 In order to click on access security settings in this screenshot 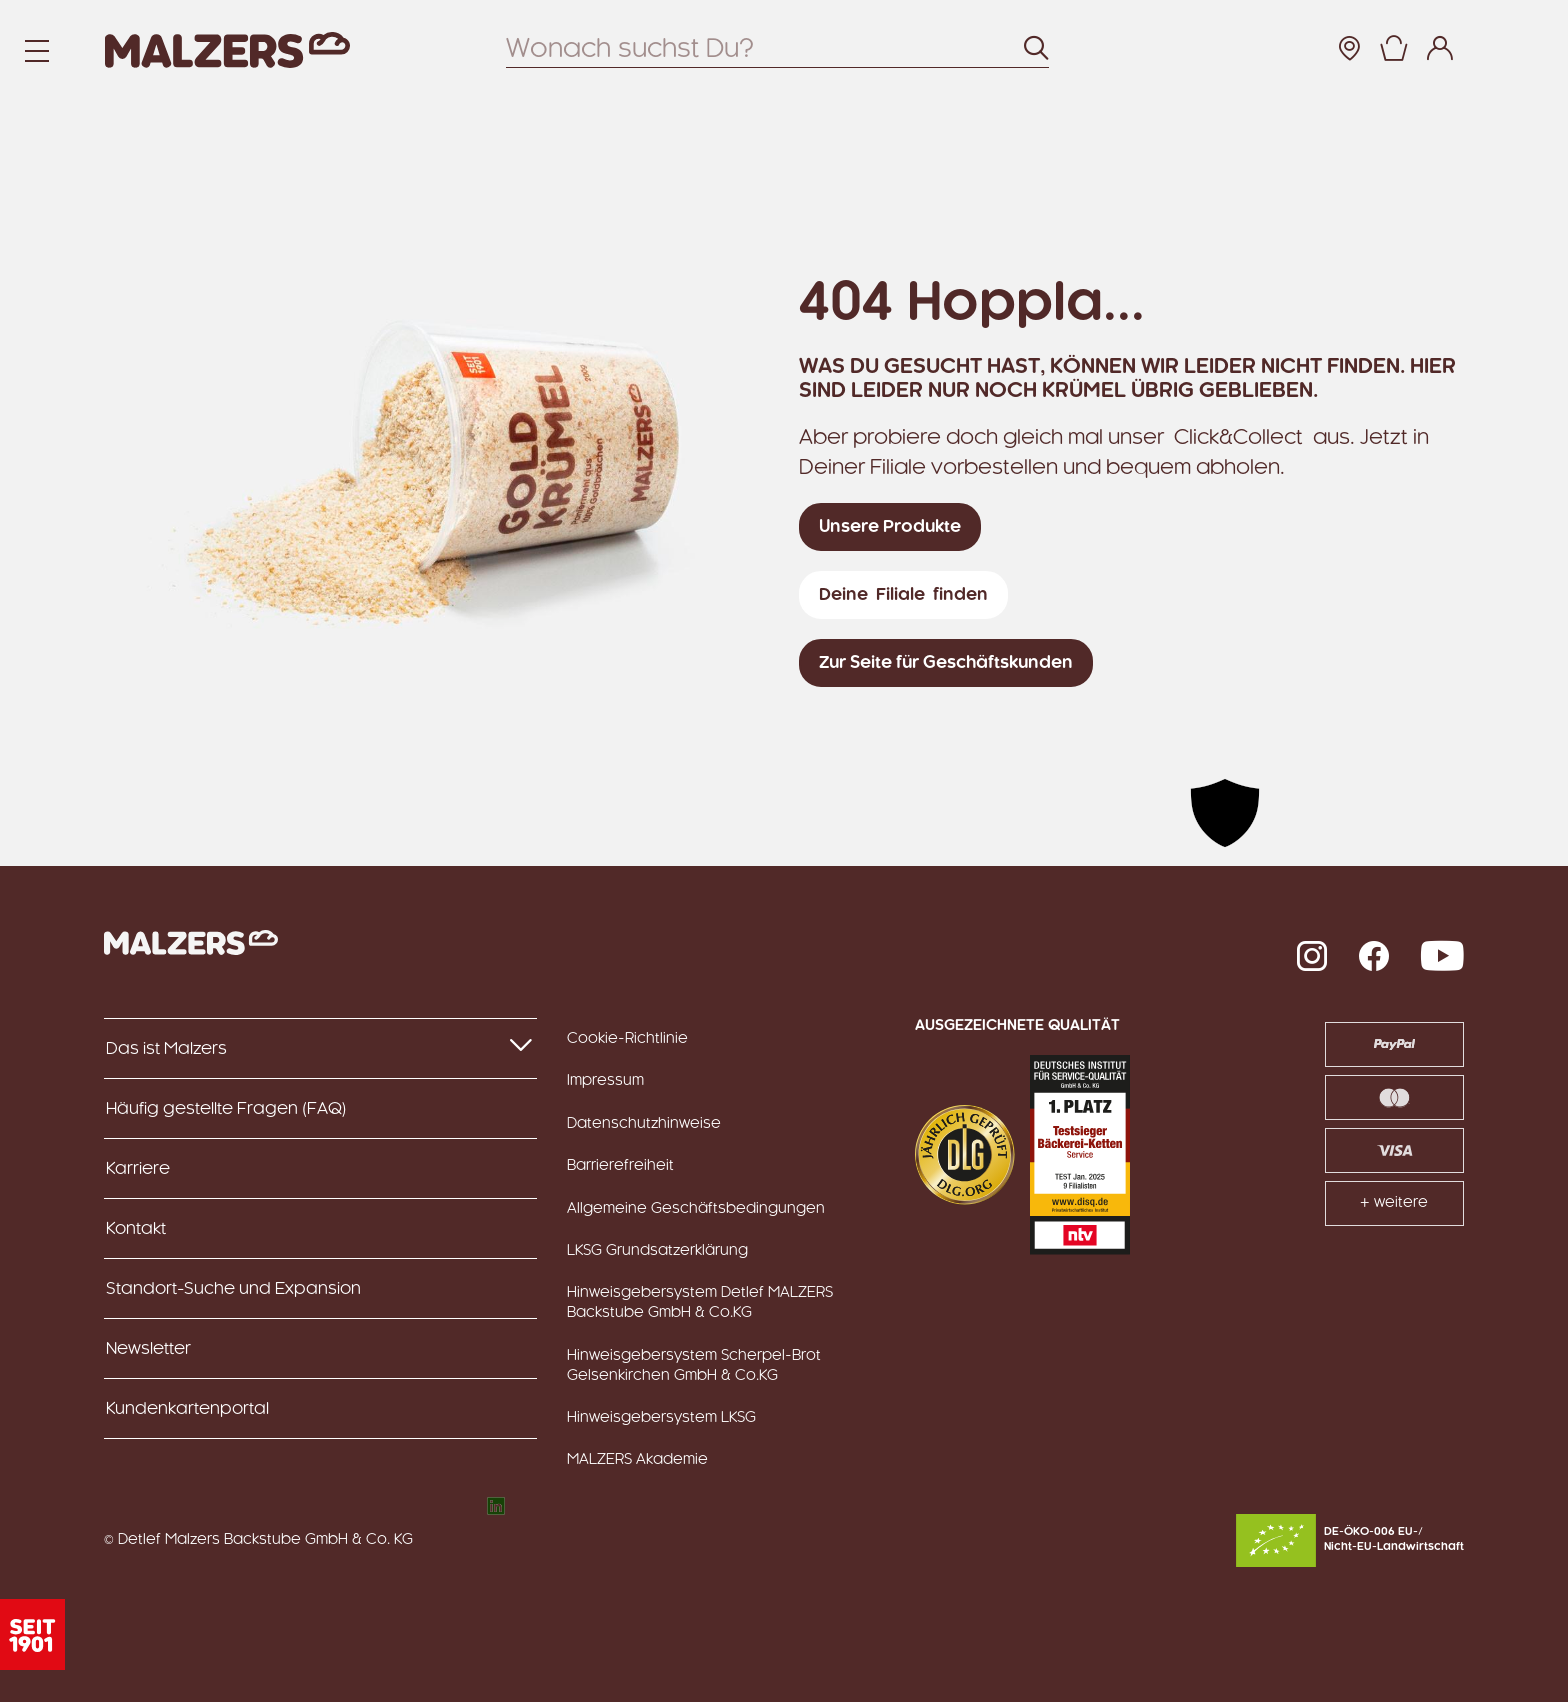, I will do `click(1225, 813)`.